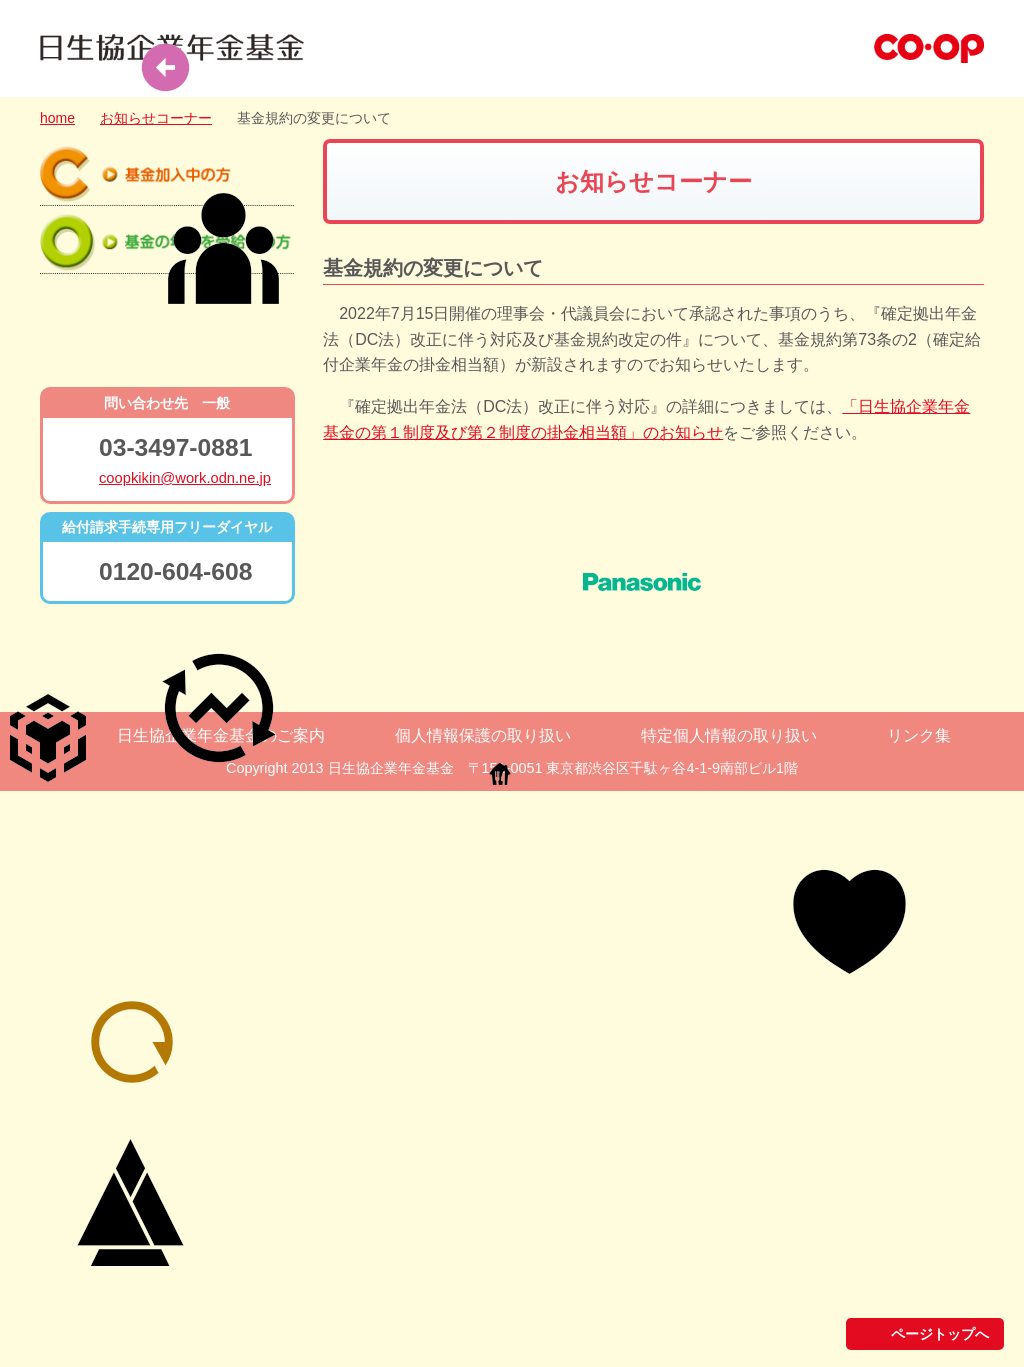 This screenshot has height=1367, width=1024. Describe the element at coordinates (219, 708) in the screenshot. I see `exchange or transfer funds between accounts` at that location.